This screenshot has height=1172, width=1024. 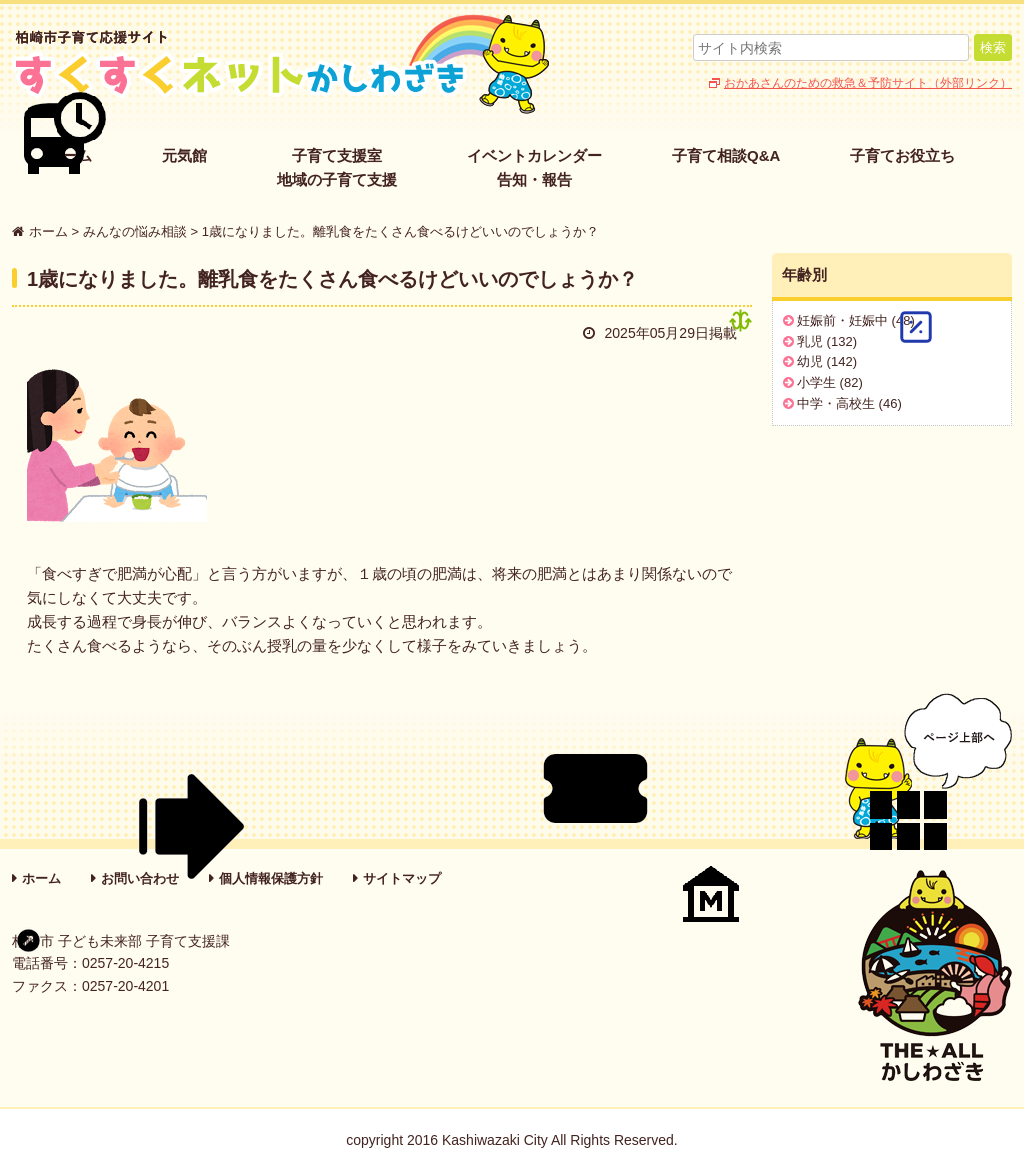 What do you see at coordinates (906, 823) in the screenshot?
I see `switch to grid view` at bounding box center [906, 823].